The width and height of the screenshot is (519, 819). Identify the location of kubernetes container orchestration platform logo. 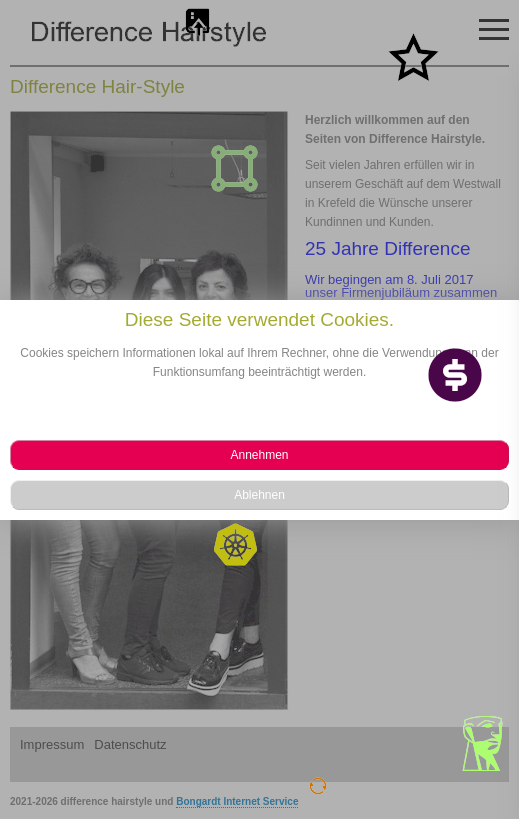
(235, 544).